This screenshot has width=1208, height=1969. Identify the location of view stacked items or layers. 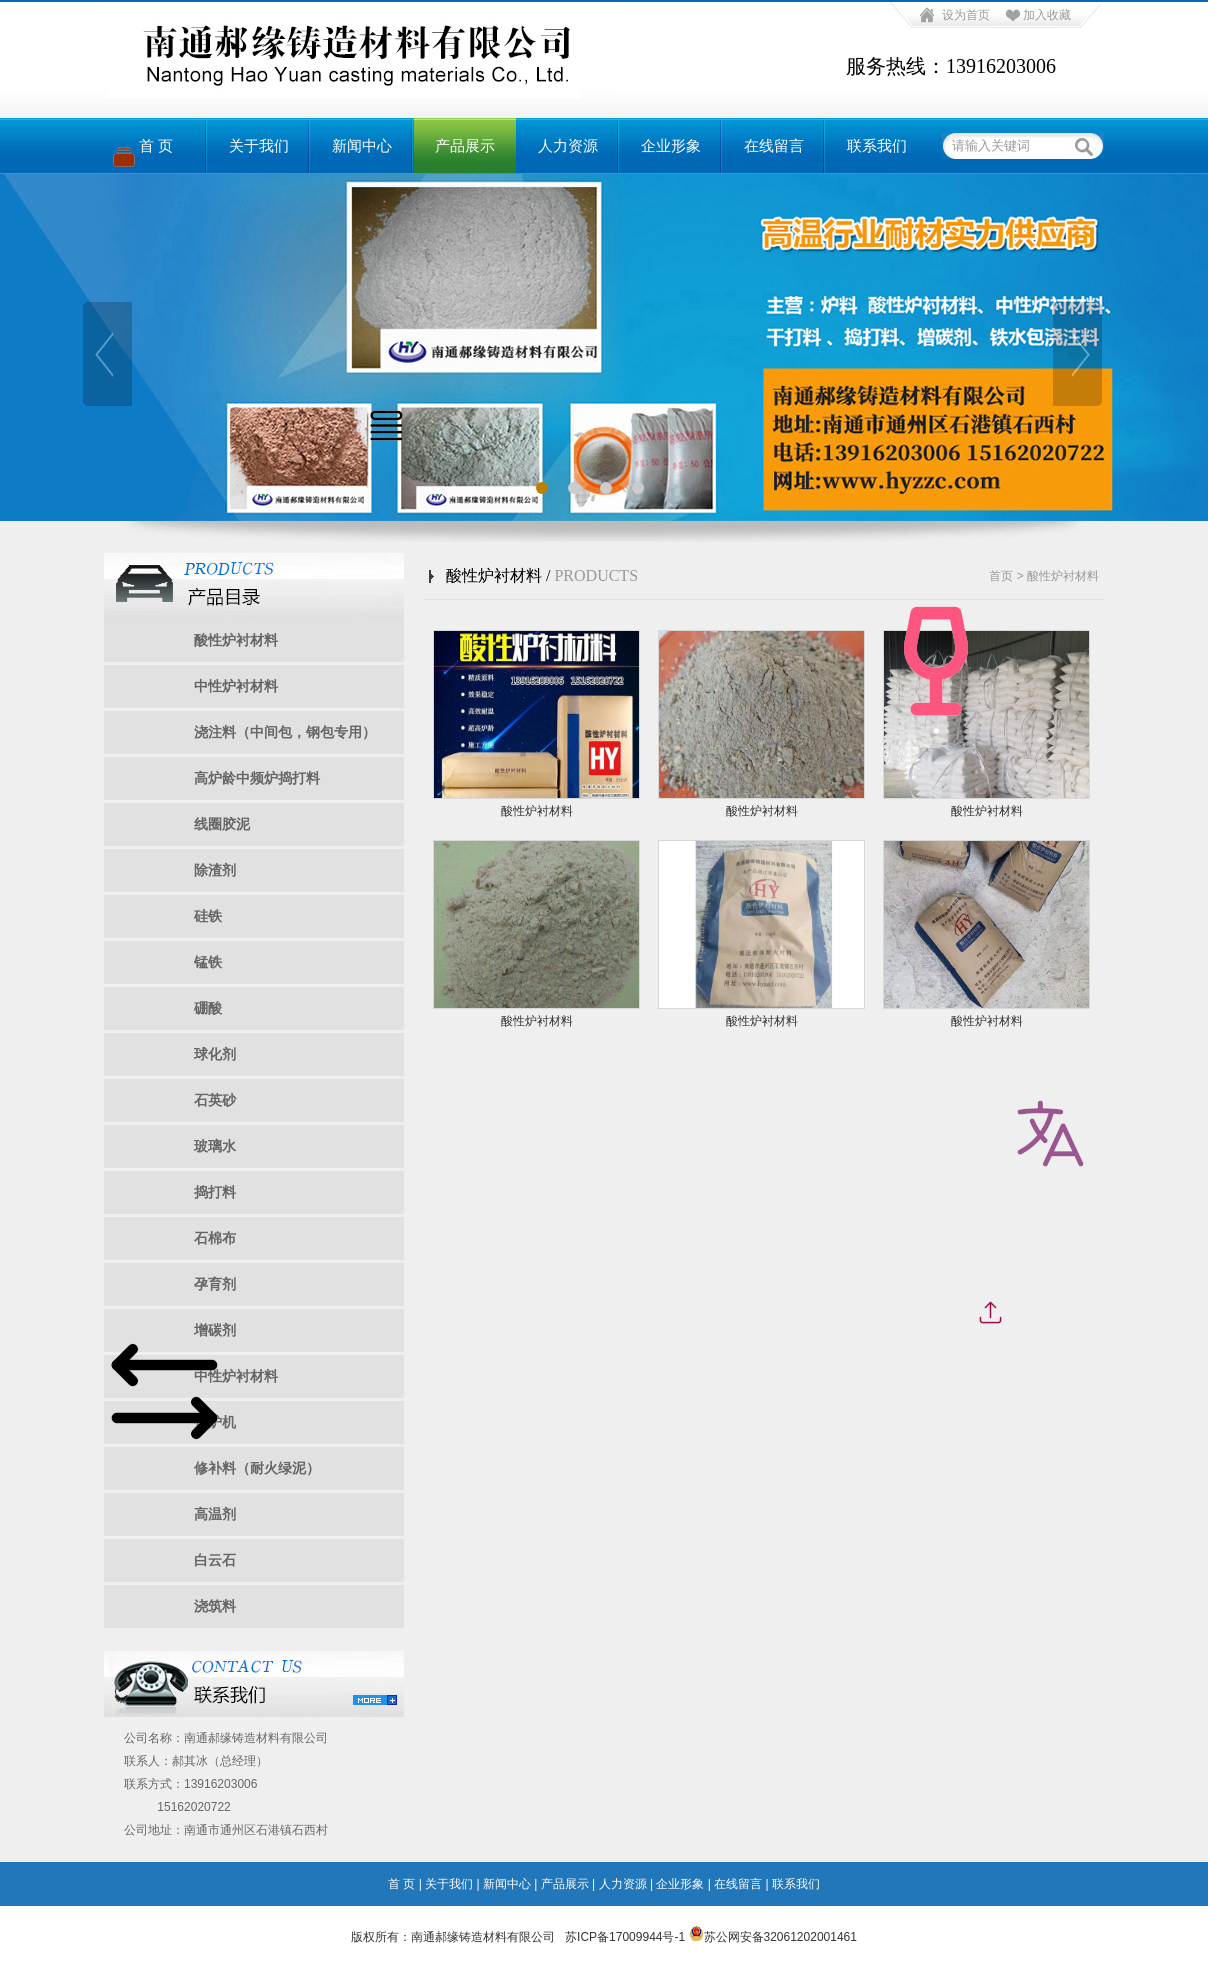
(124, 157).